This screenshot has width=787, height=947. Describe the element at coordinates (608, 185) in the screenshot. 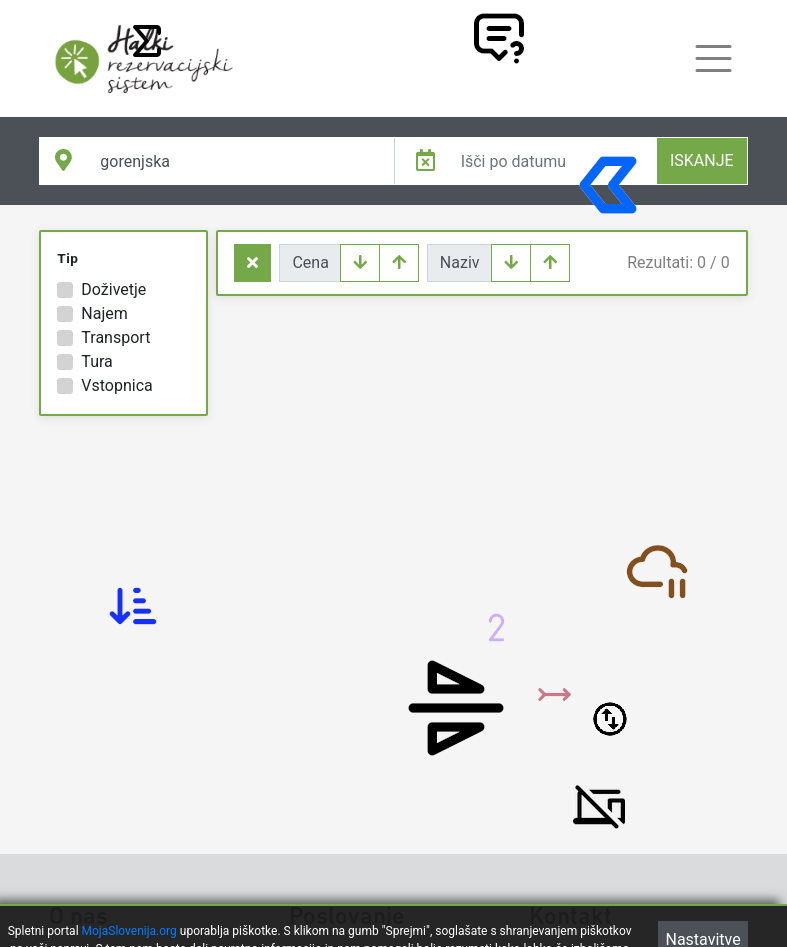

I see `navigate to previous item` at that location.